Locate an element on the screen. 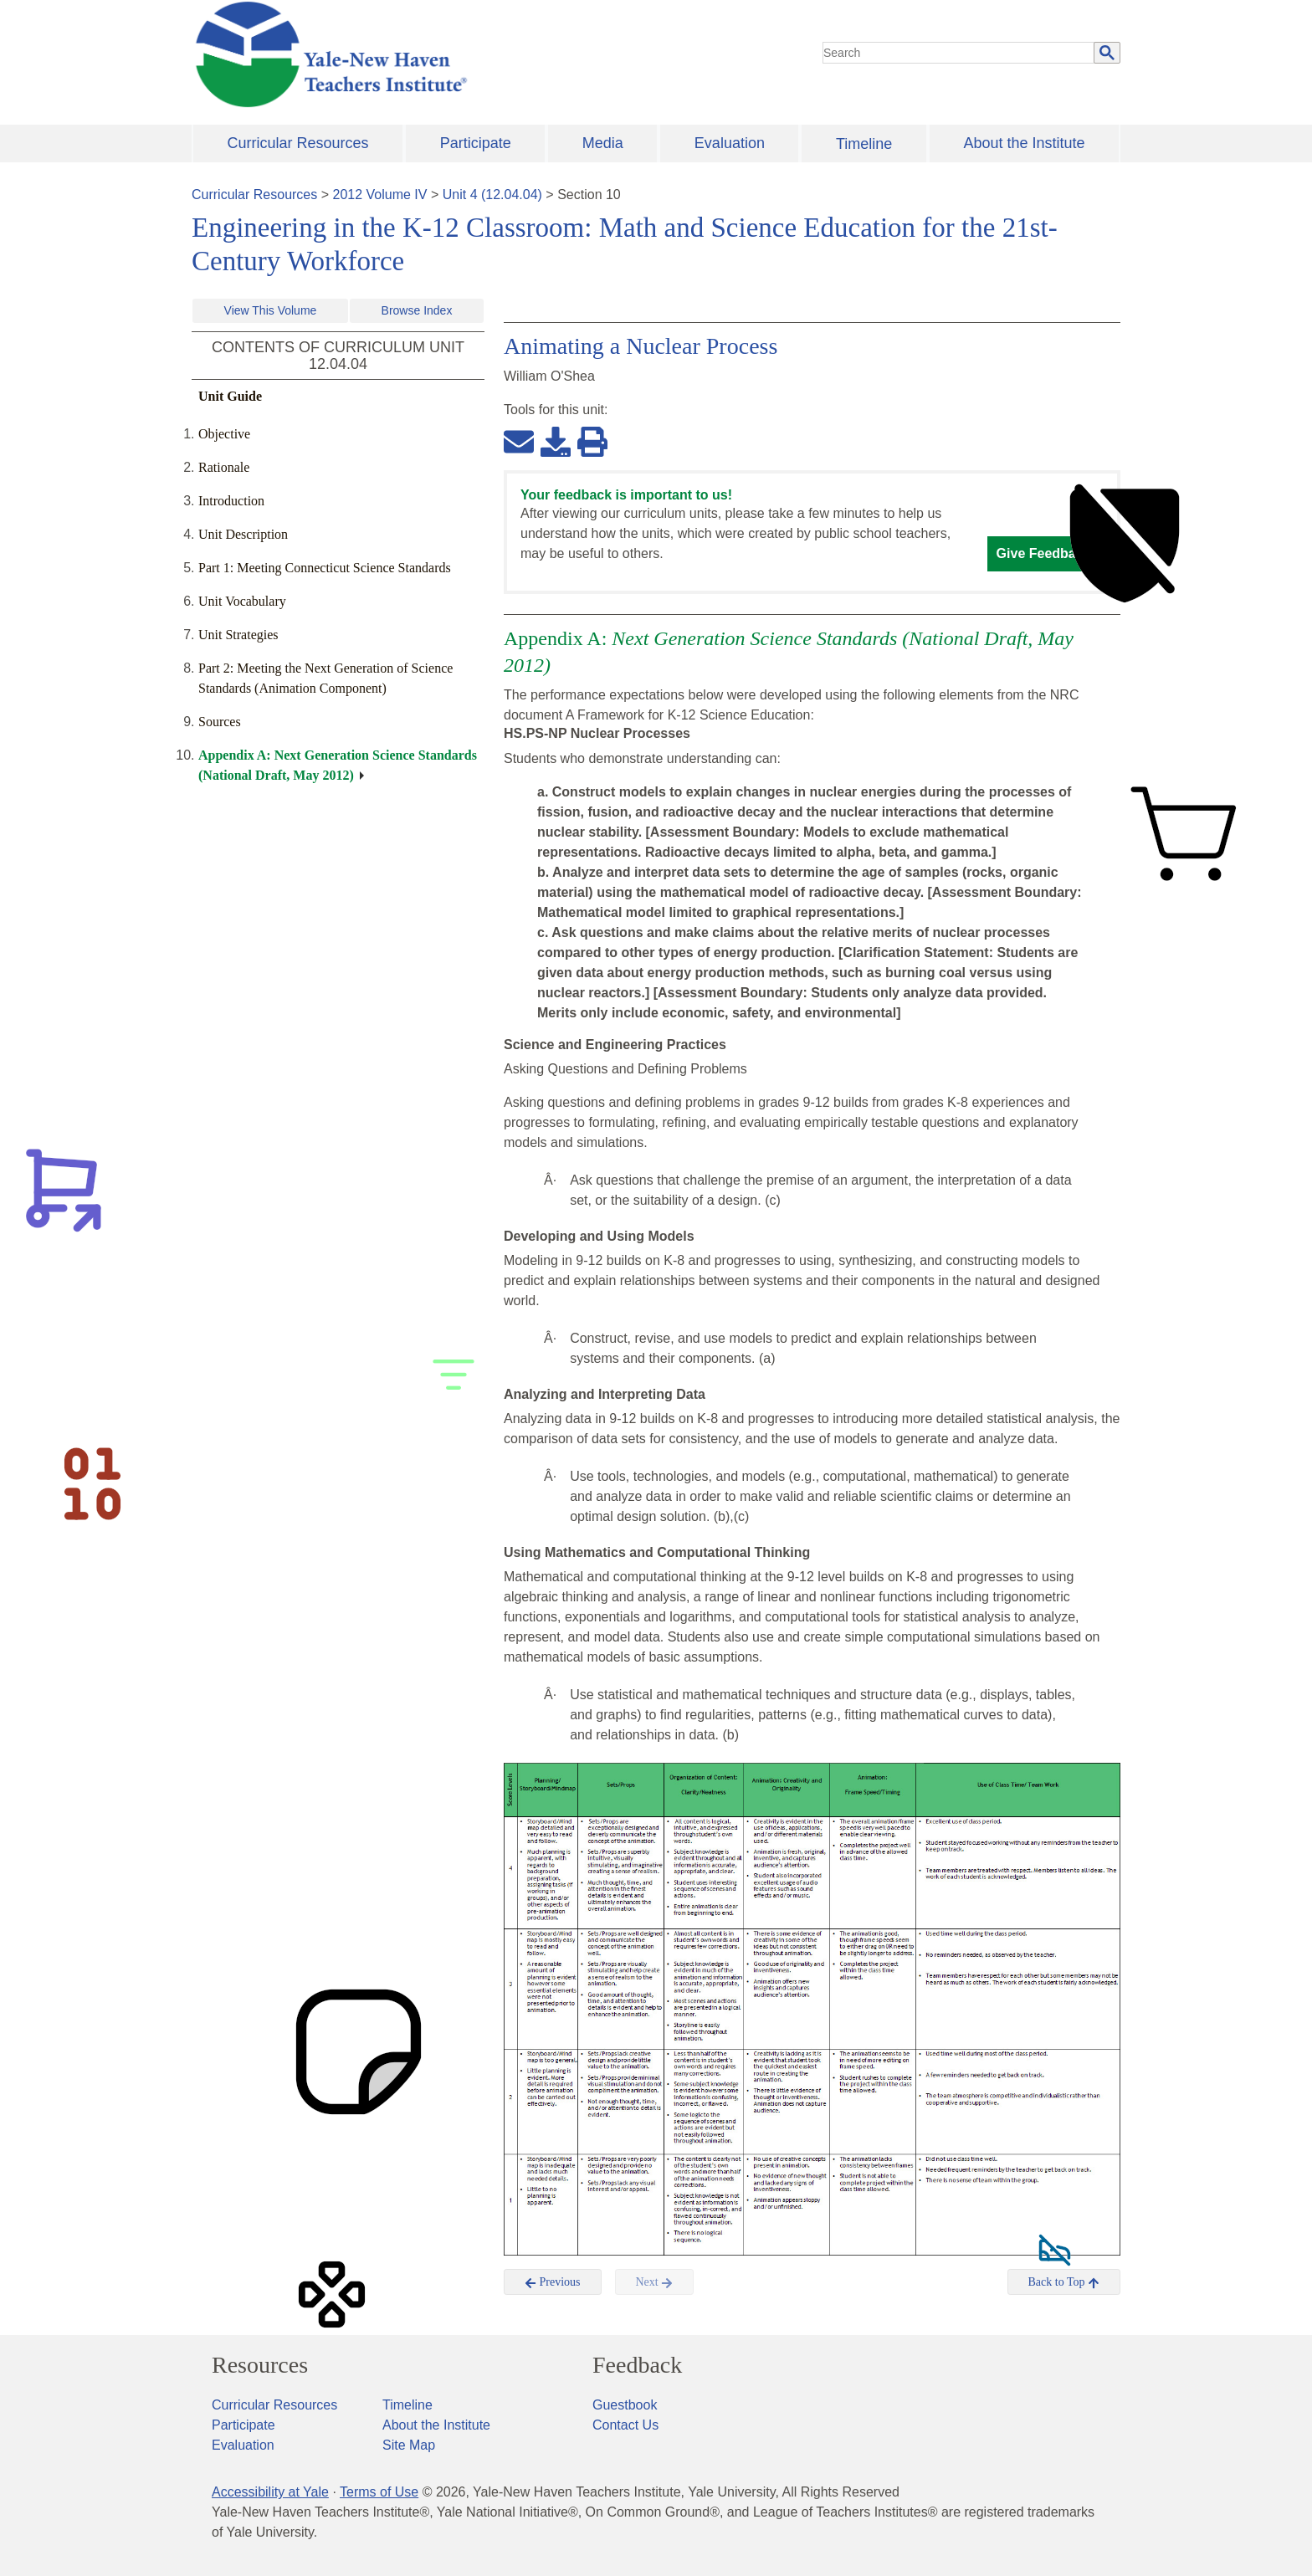 This screenshot has width=1312, height=2576. security or protection is disabled is located at coordinates (1125, 539).